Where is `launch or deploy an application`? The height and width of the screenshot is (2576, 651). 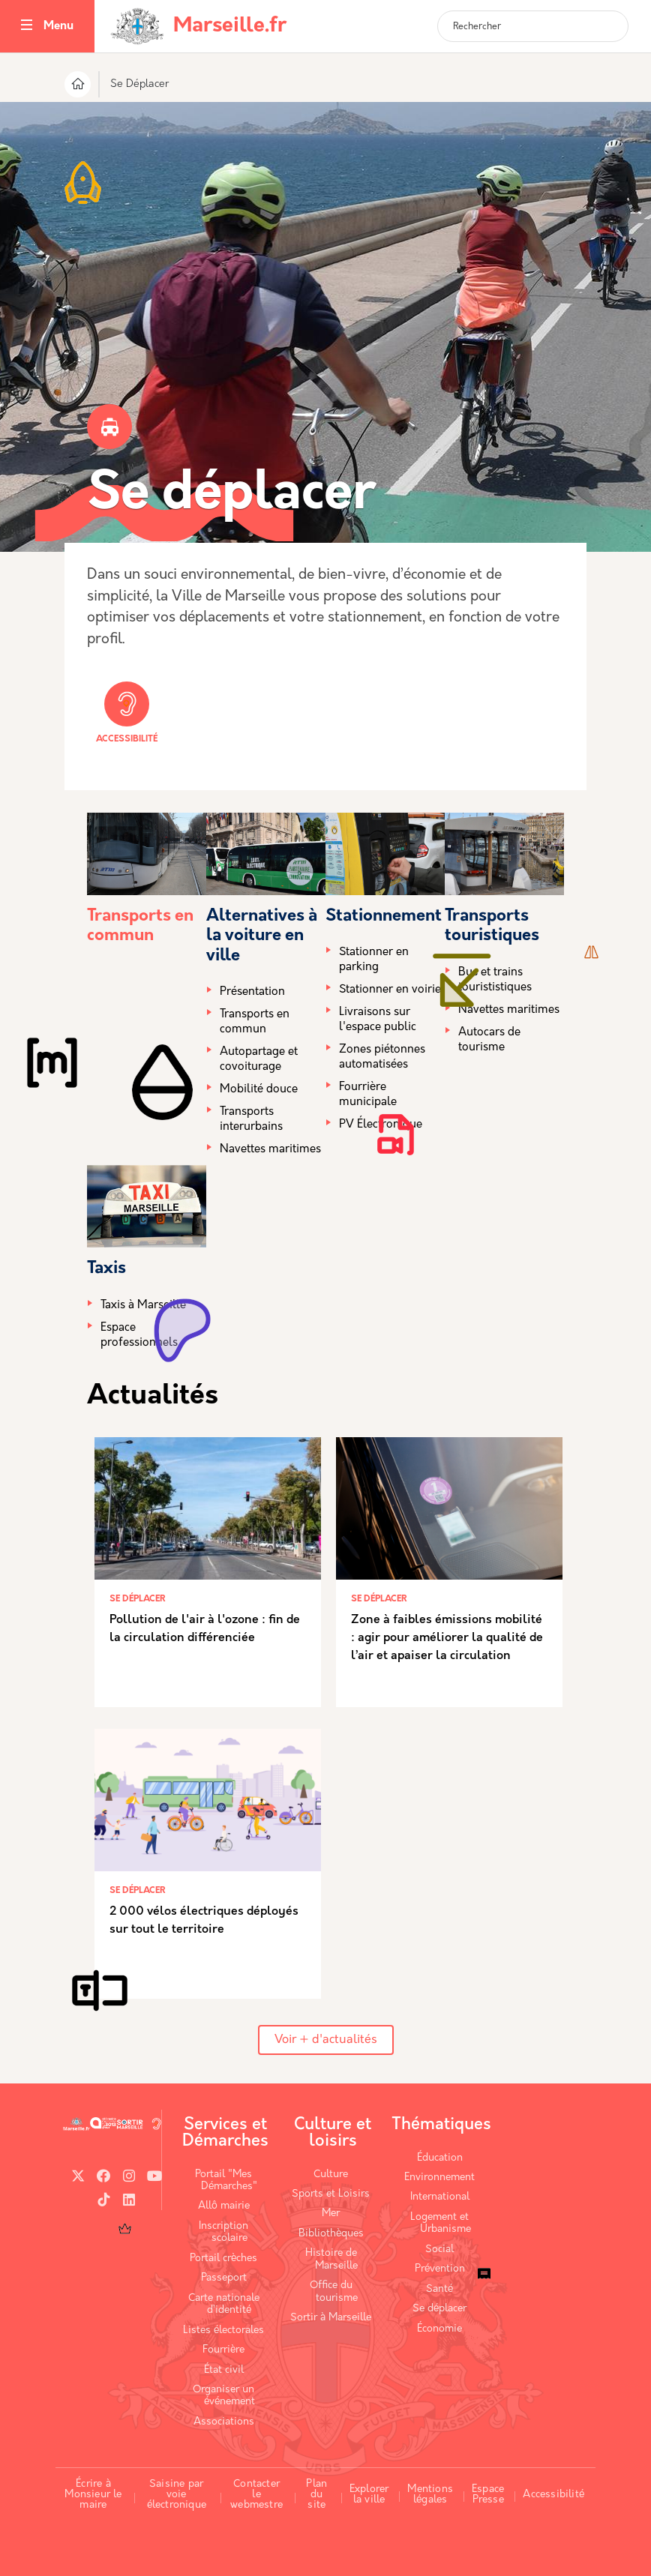 launch or deploy an application is located at coordinates (82, 184).